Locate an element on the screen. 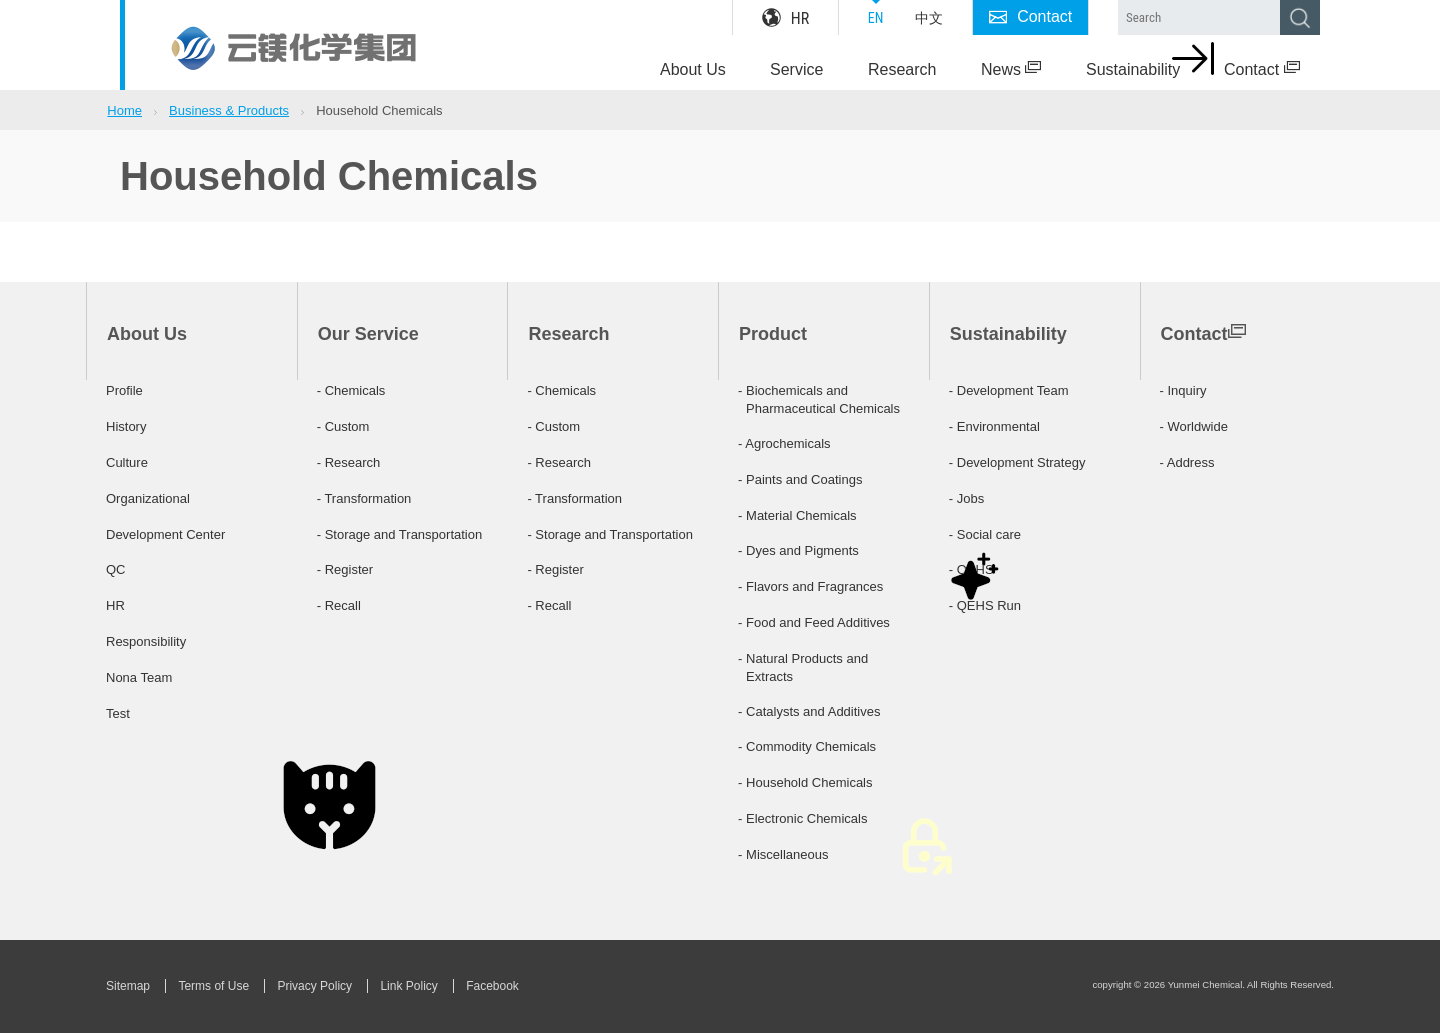 The image size is (1440, 1033). move content to the next tab stop is located at coordinates (1194, 59).